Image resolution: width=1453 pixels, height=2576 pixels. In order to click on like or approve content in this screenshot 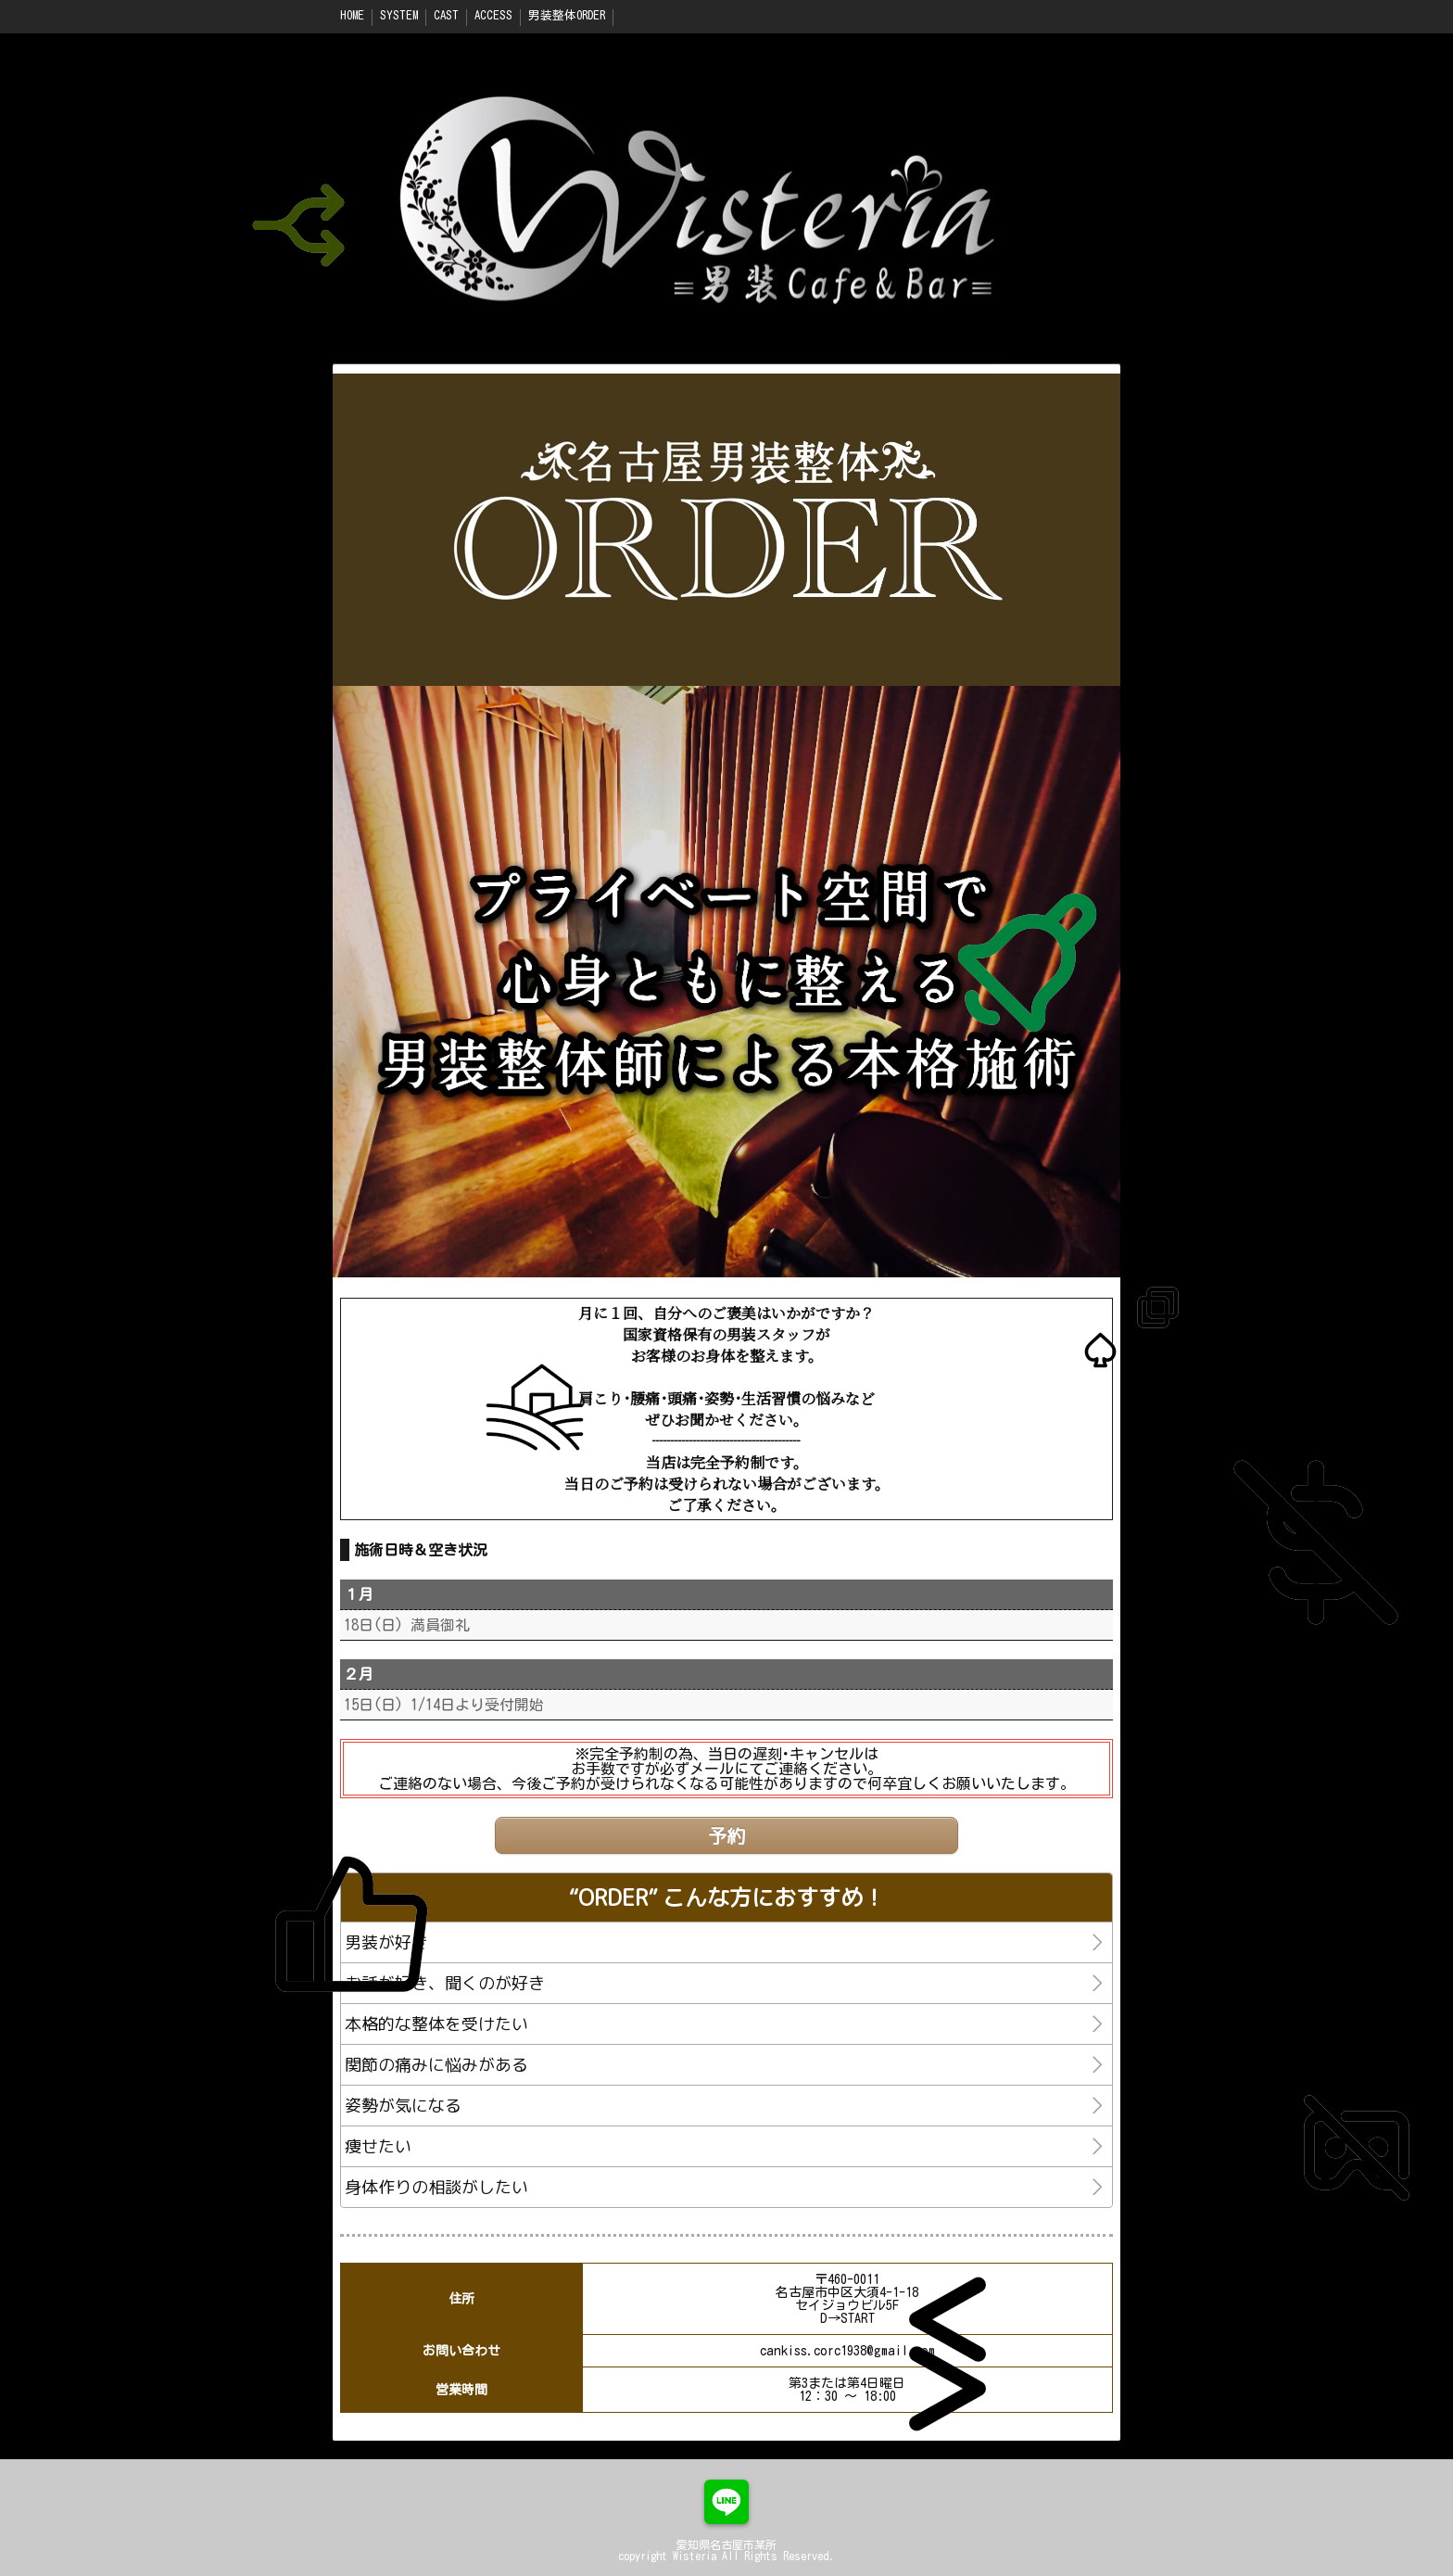, I will do `click(351, 1932)`.